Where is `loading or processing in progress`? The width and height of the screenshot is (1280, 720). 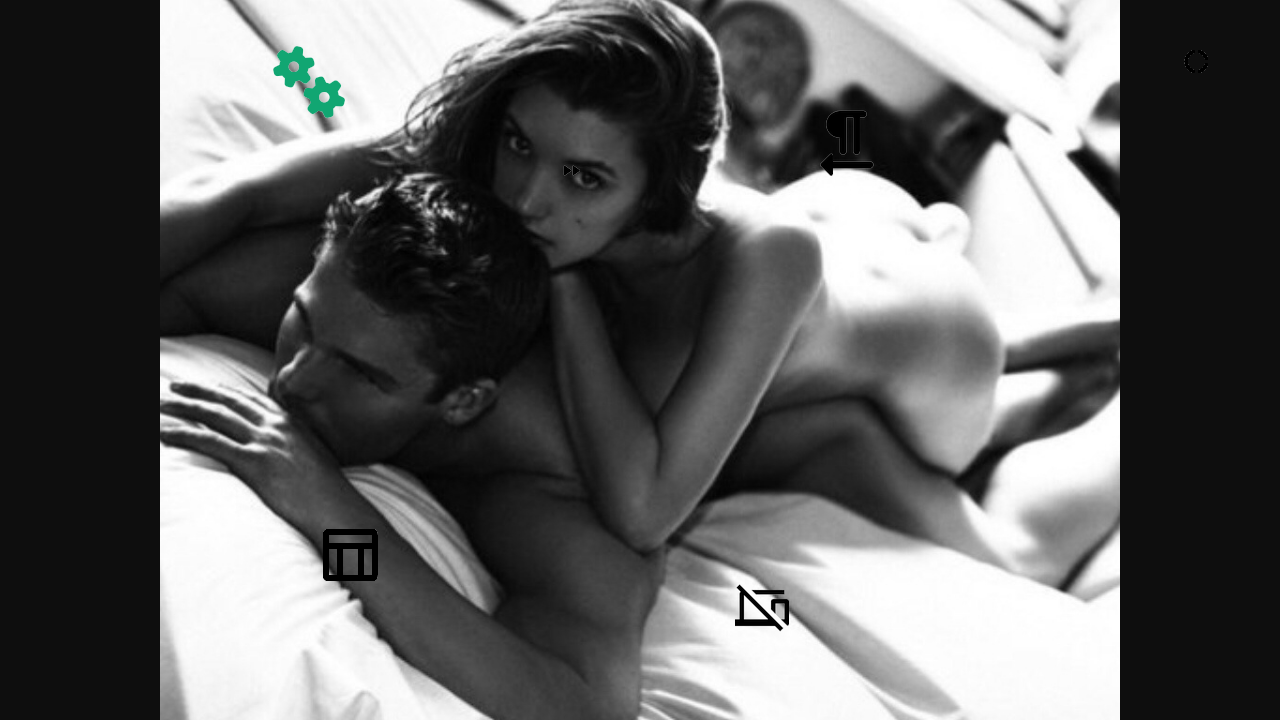
loading or processing in progress is located at coordinates (1196, 61).